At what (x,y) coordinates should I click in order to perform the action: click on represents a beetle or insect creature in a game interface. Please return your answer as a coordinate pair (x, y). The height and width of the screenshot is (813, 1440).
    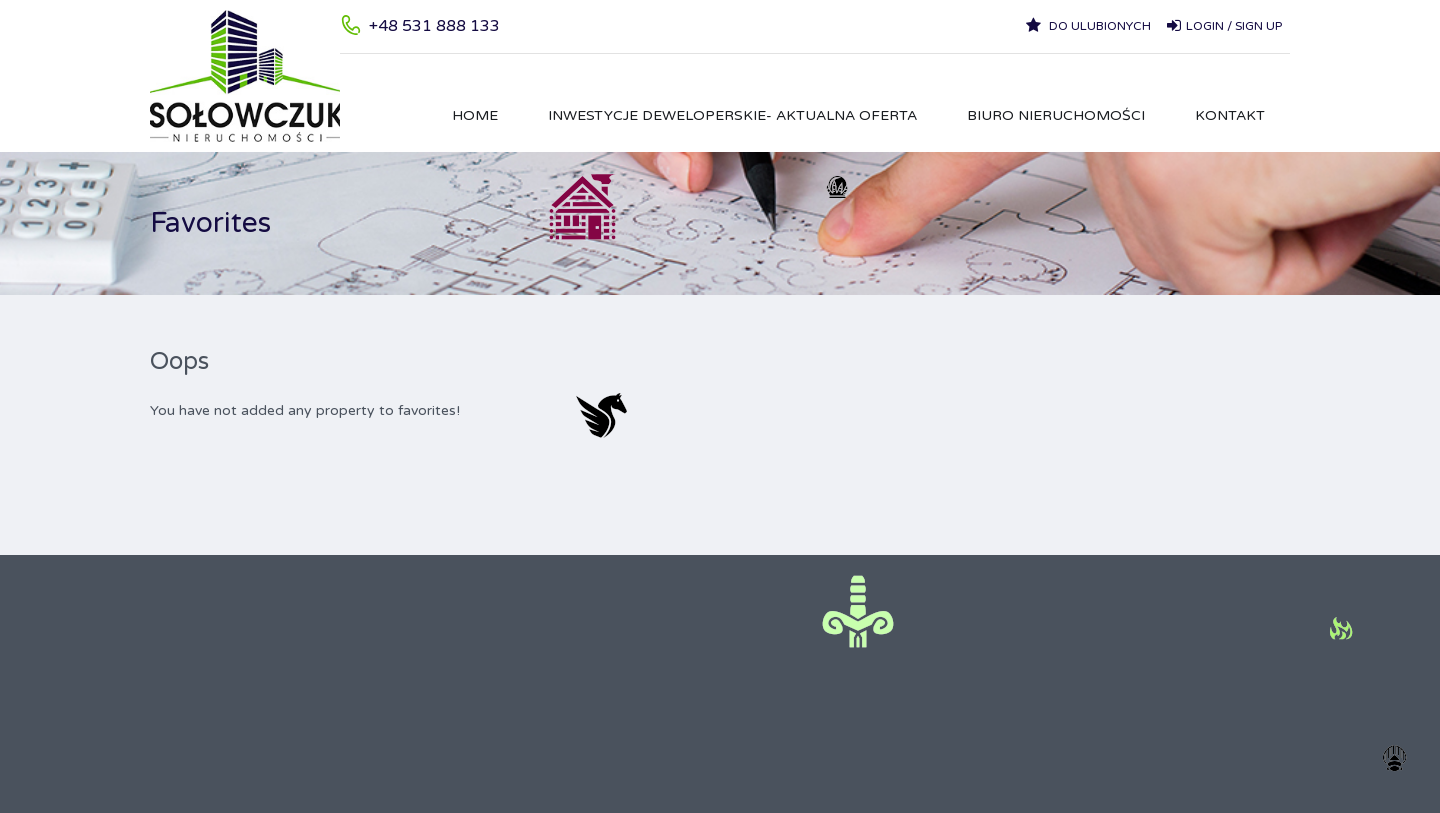
    Looking at the image, I should click on (1394, 758).